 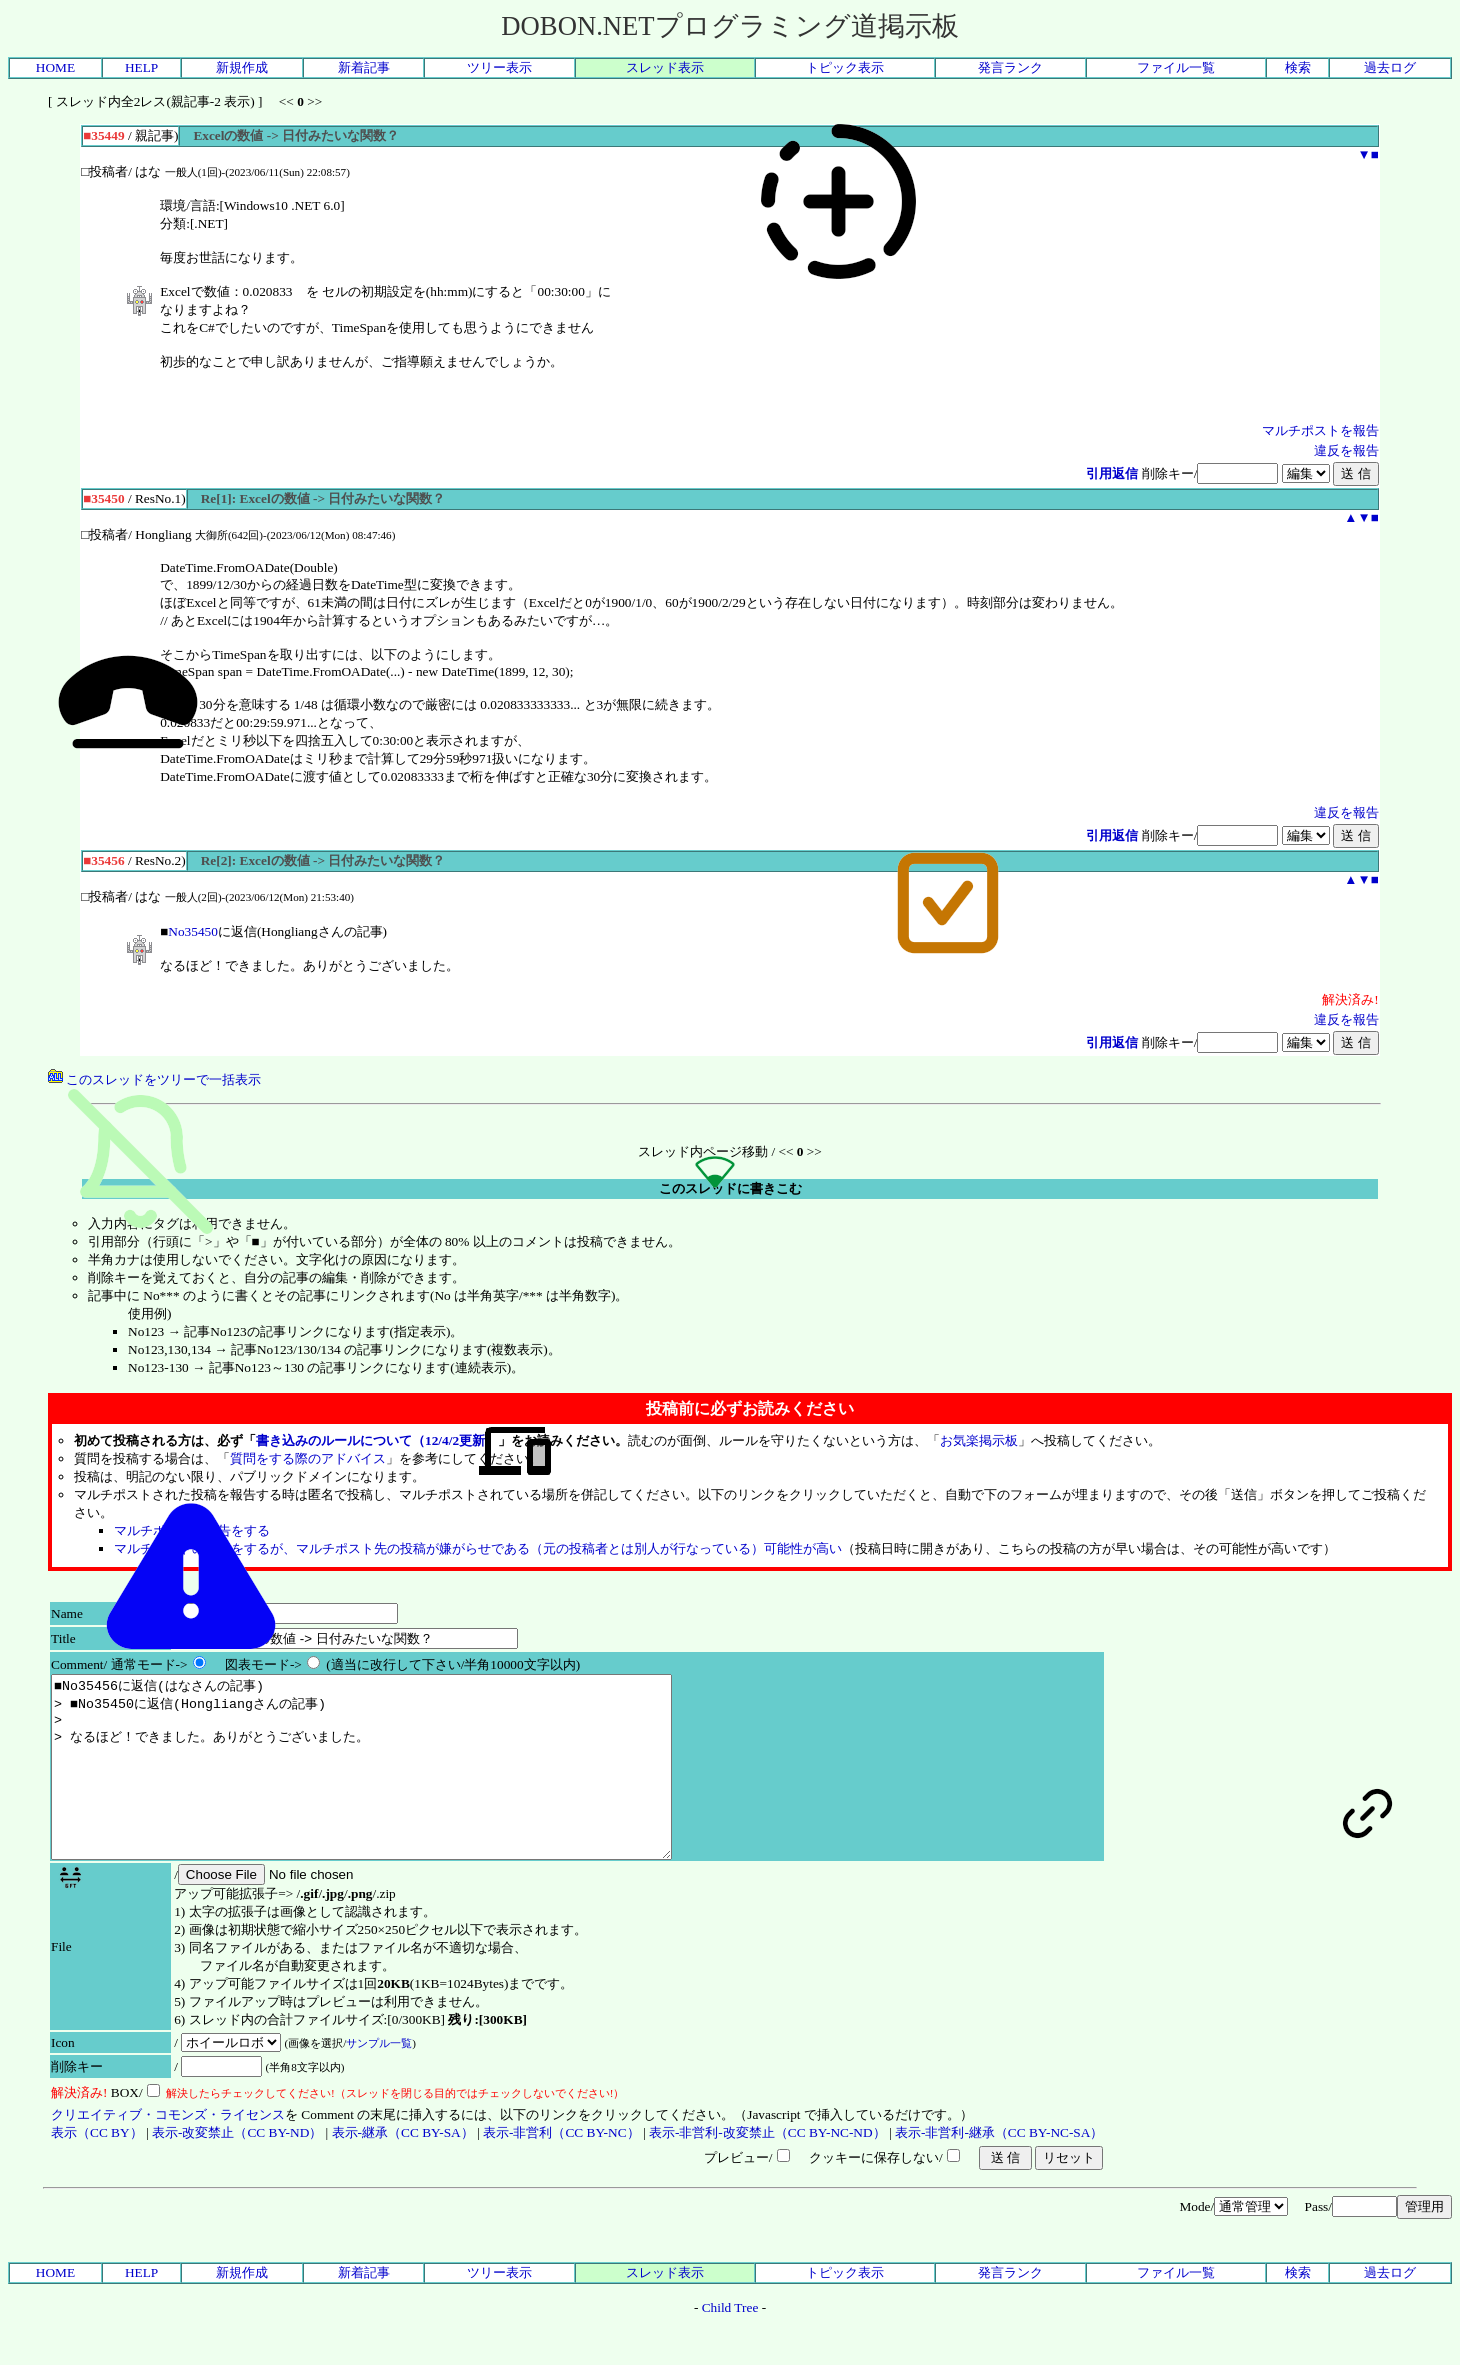 What do you see at coordinates (1367, 1813) in the screenshot?
I see `copy or share a link` at bounding box center [1367, 1813].